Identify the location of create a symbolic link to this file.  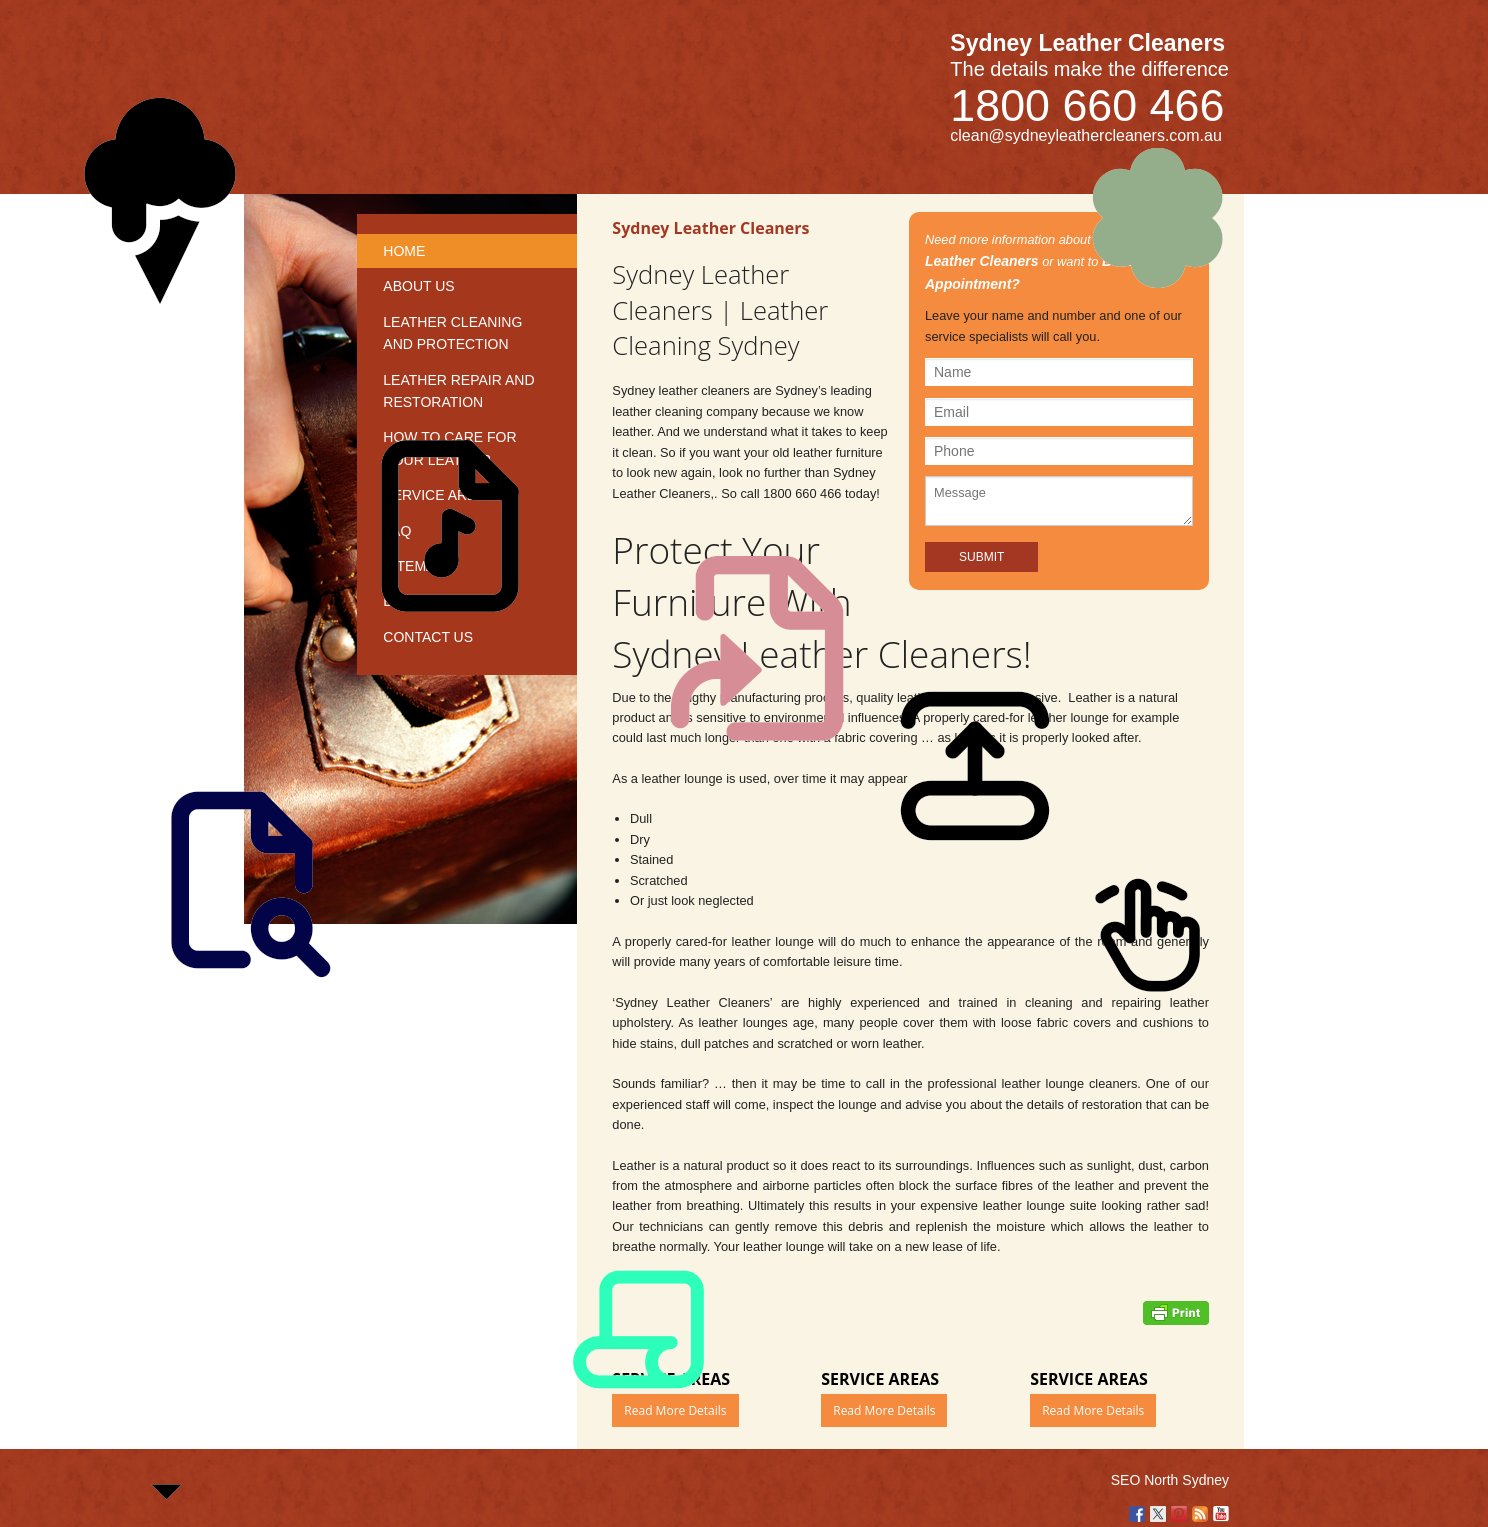
(769, 654).